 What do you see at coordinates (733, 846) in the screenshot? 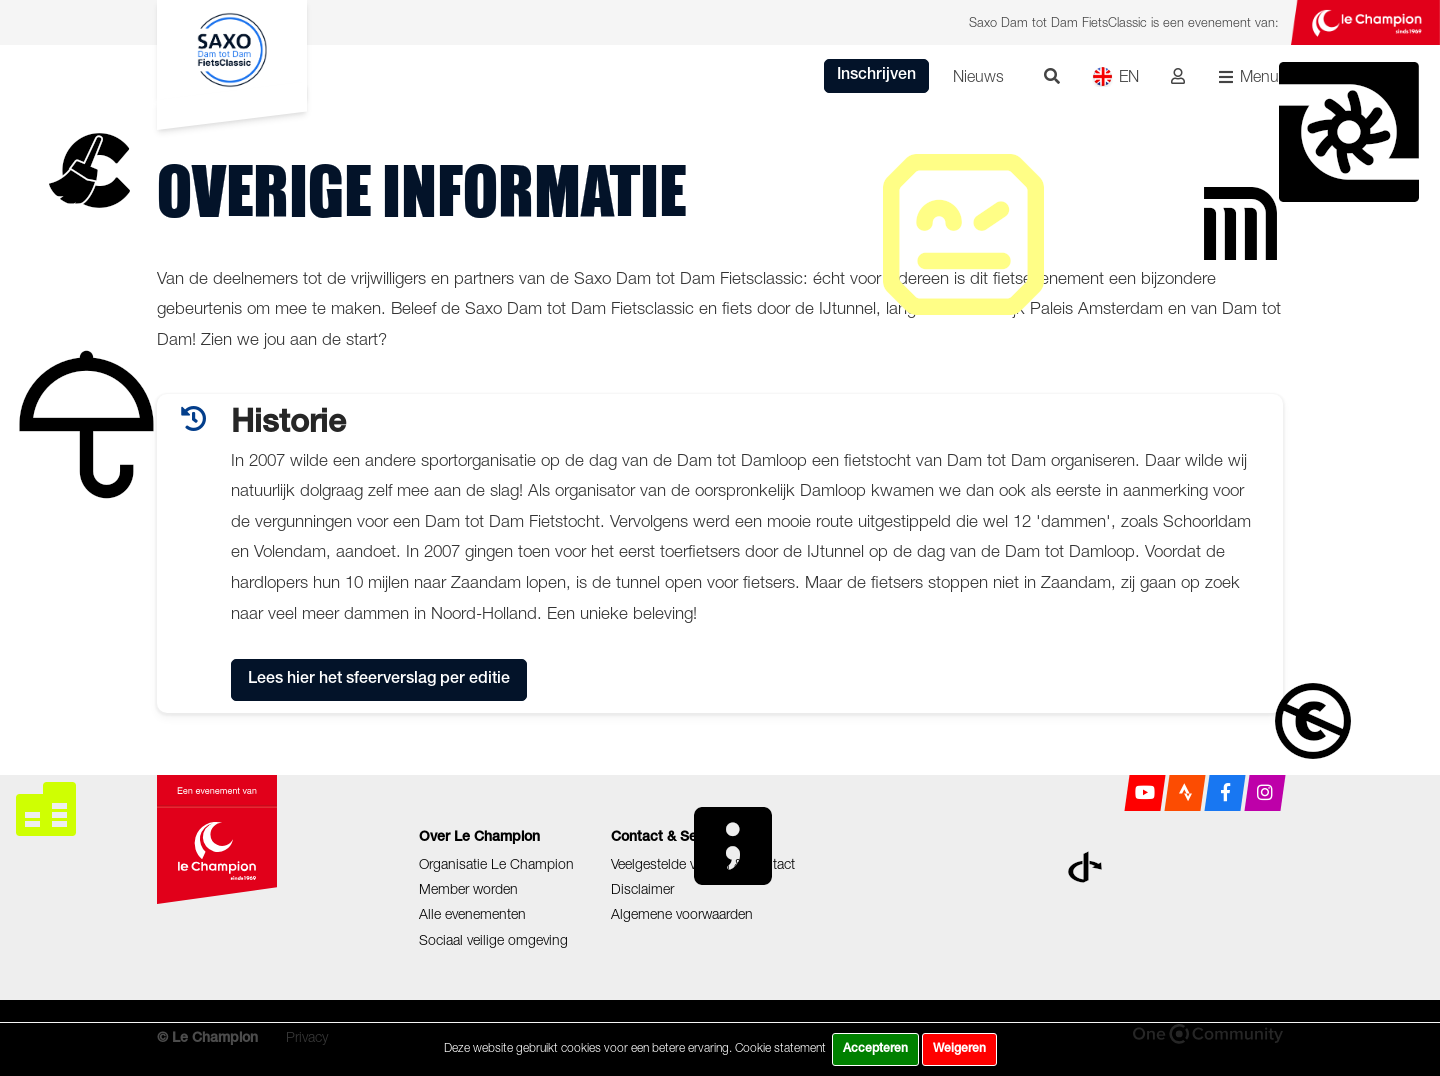
I see `open tldraw whiteboard application` at bounding box center [733, 846].